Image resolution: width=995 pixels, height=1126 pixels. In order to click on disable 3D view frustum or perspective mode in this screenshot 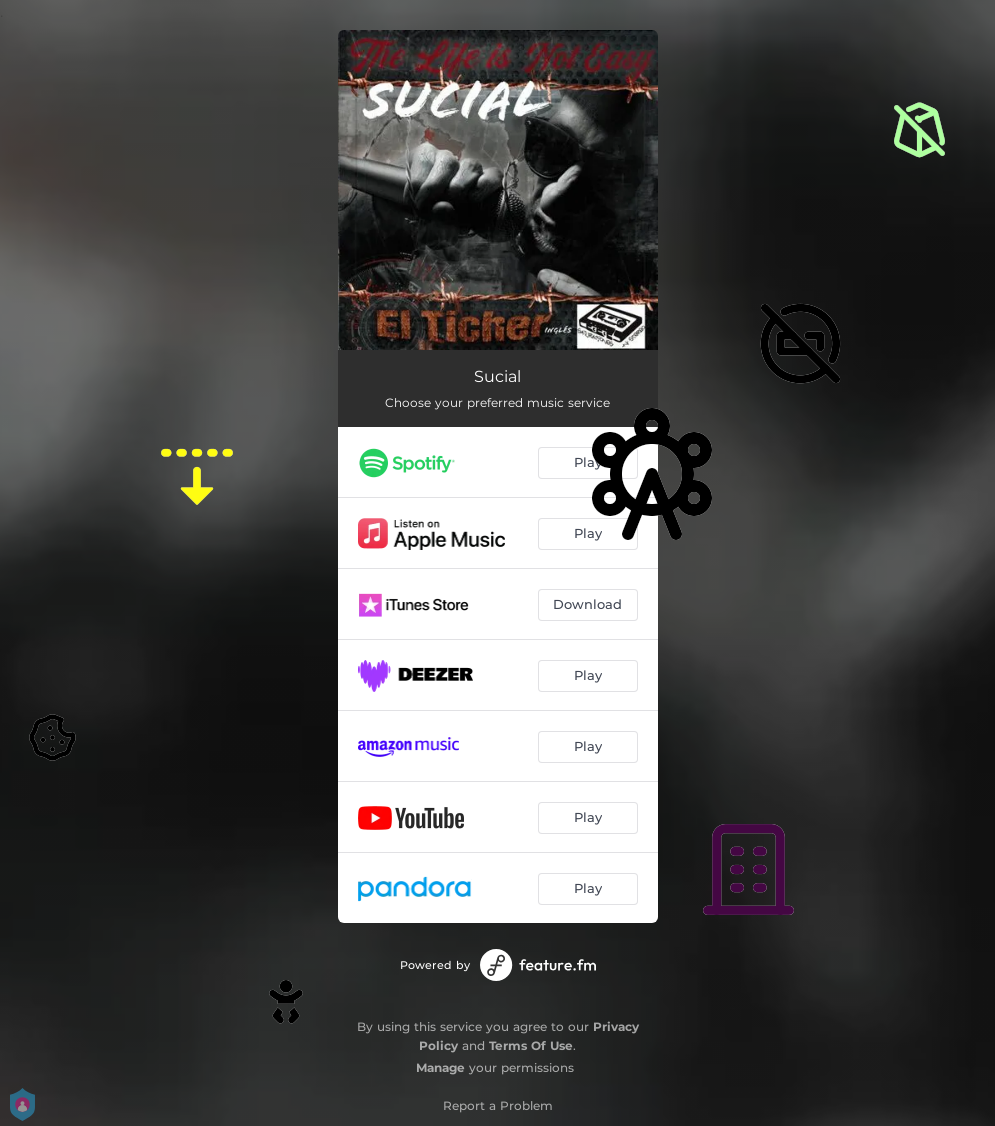, I will do `click(919, 130)`.